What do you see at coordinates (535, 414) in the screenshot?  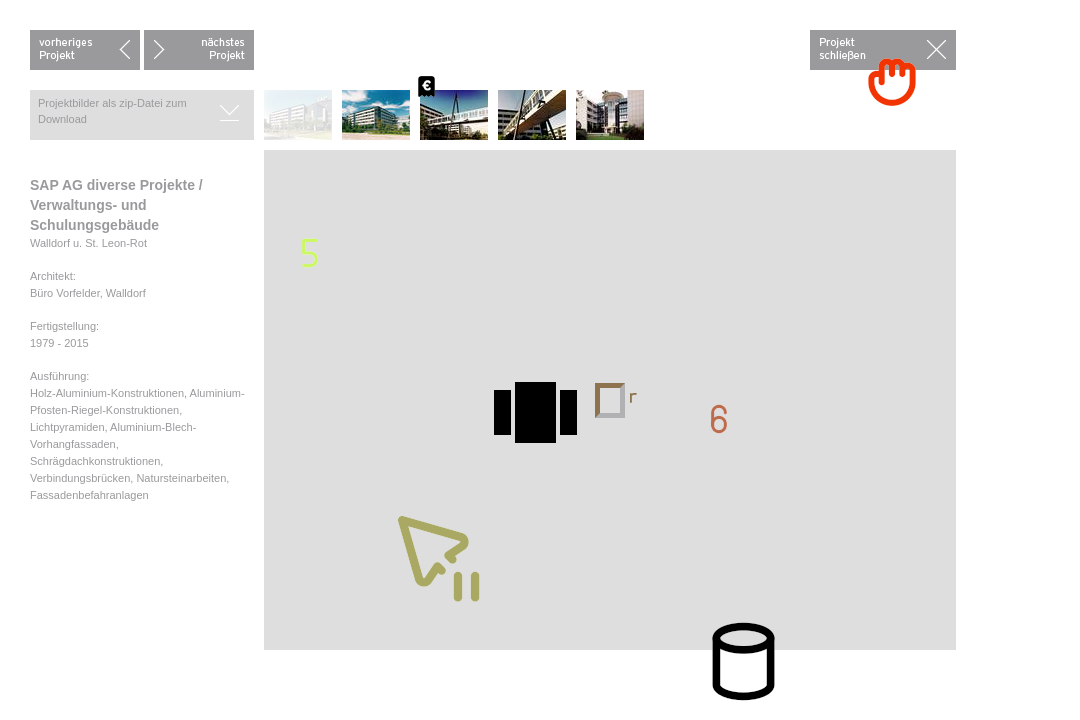 I see `view content in carousel mode` at bounding box center [535, 414].